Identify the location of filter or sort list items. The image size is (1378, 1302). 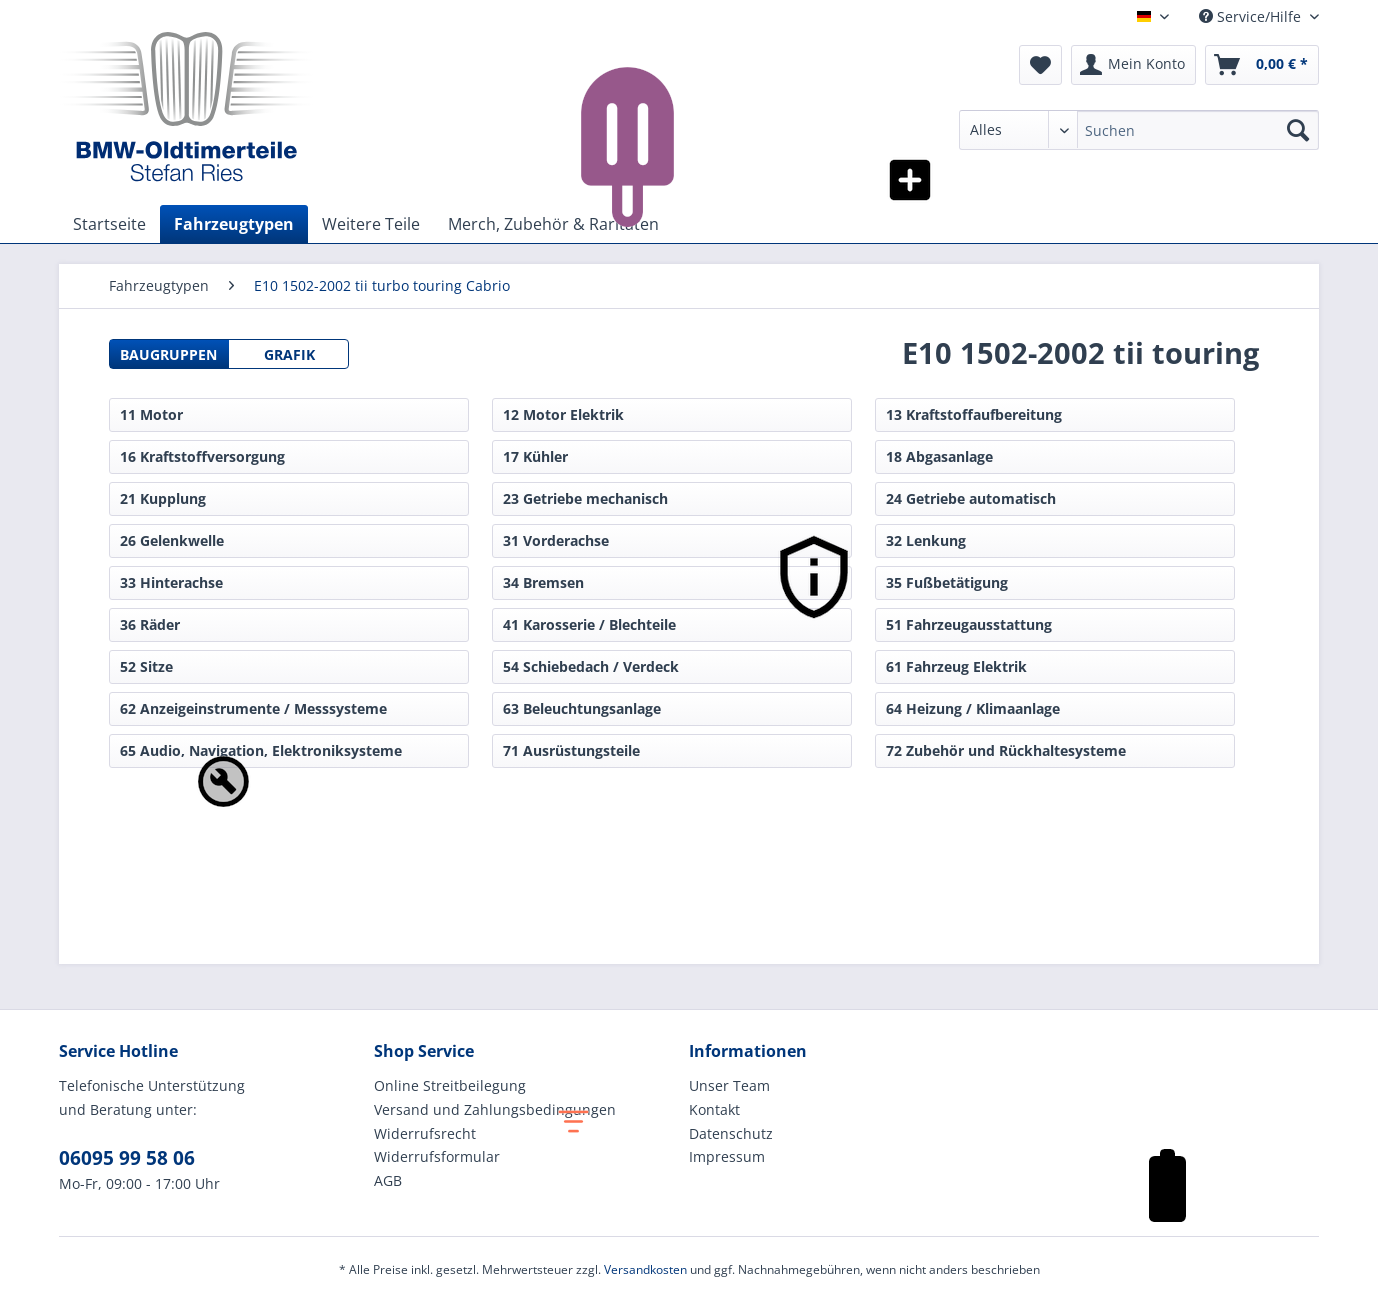
(573, 1121).